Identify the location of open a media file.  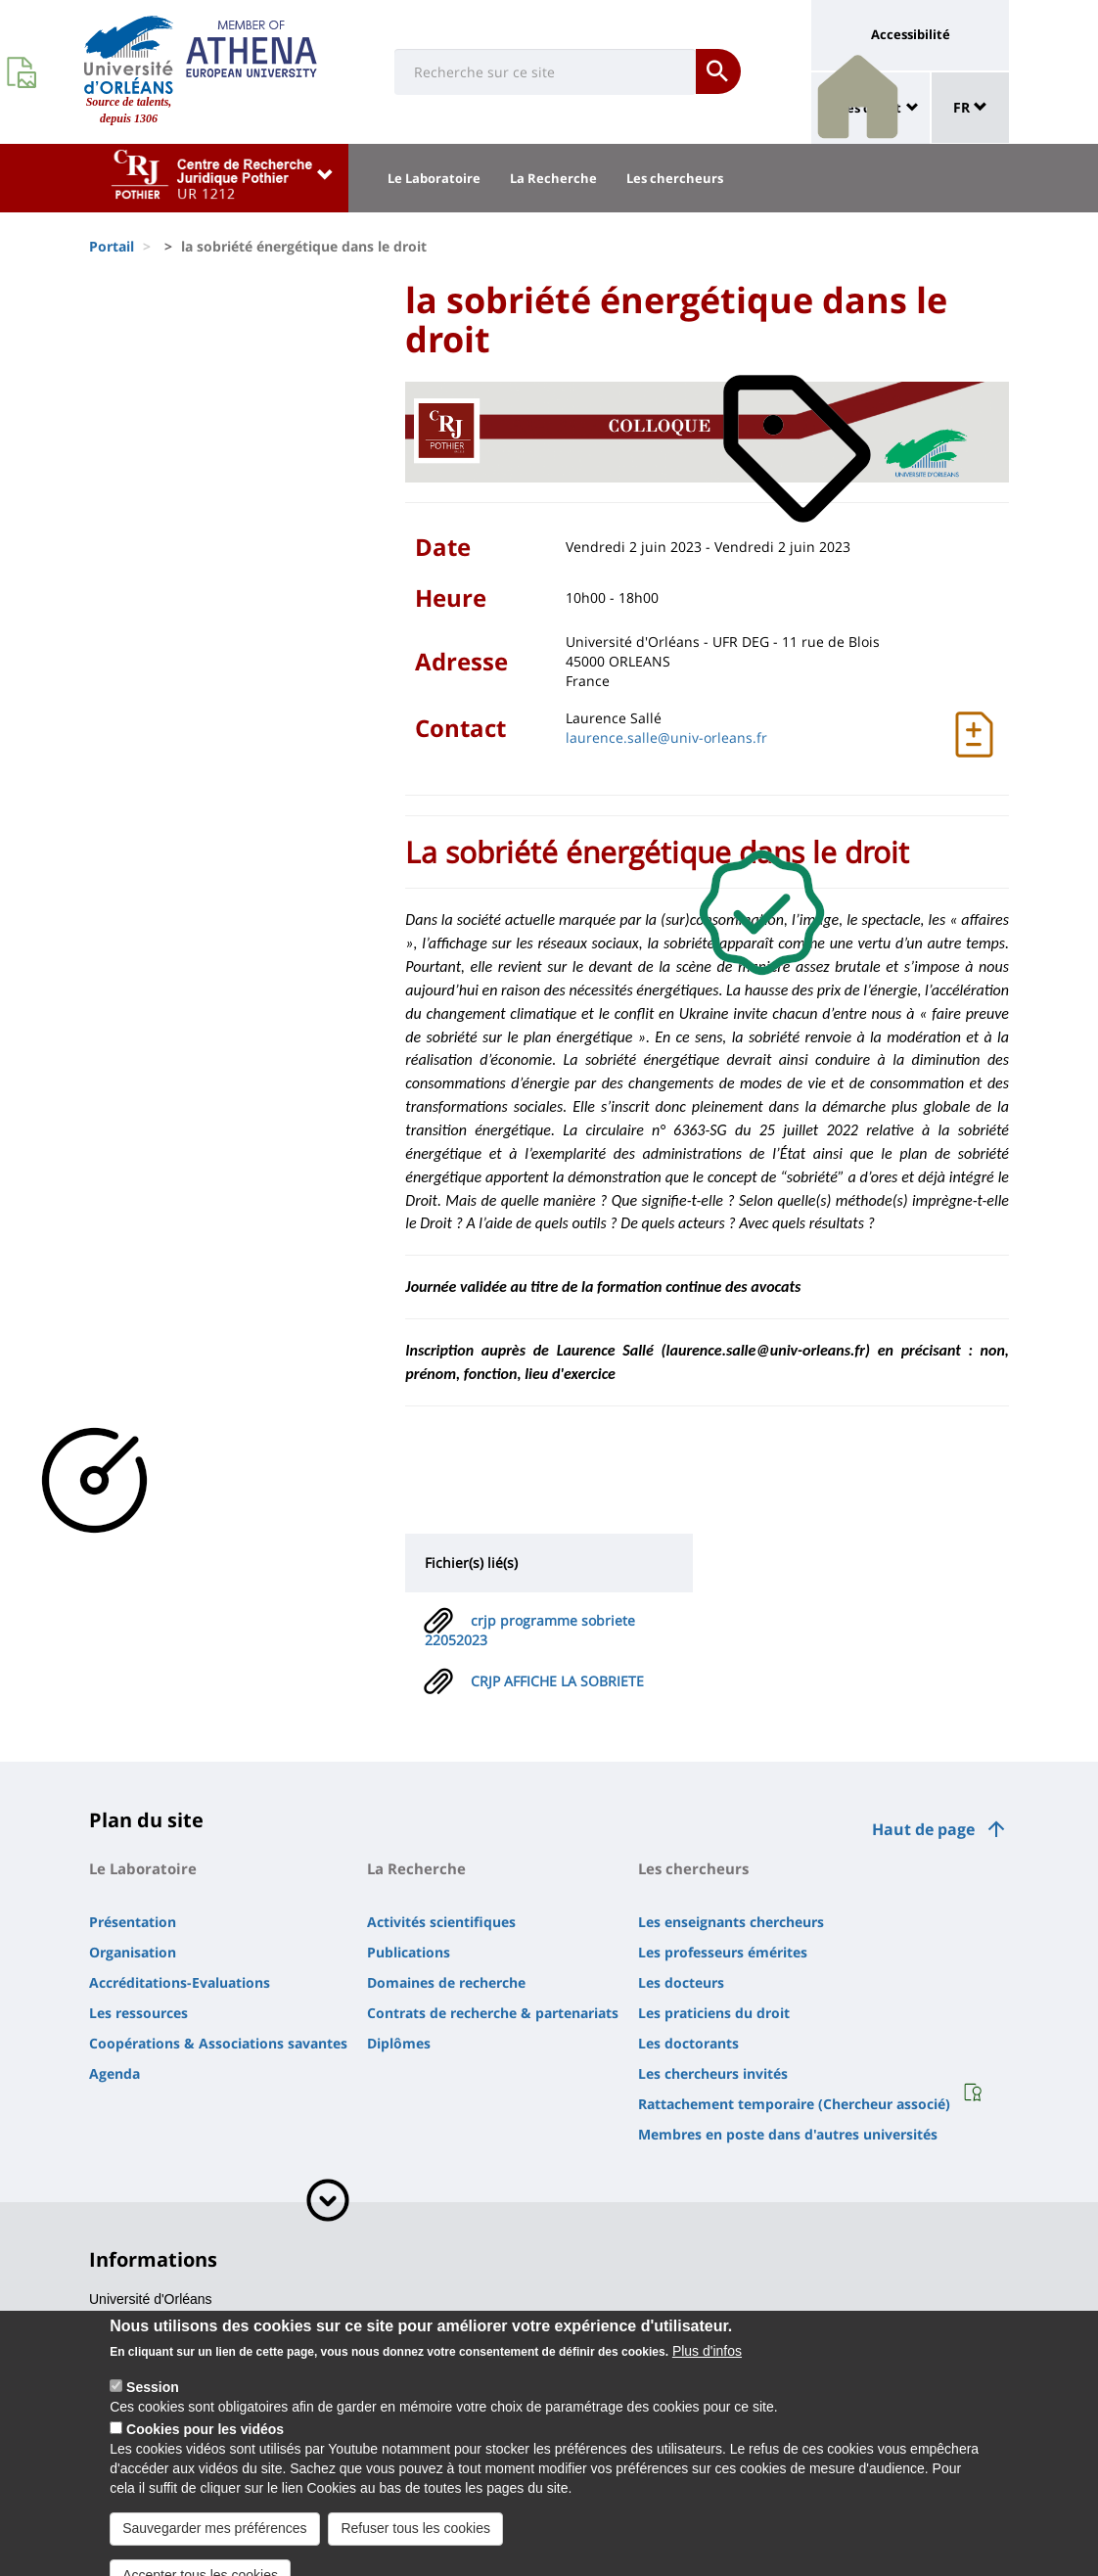
(20, 71).